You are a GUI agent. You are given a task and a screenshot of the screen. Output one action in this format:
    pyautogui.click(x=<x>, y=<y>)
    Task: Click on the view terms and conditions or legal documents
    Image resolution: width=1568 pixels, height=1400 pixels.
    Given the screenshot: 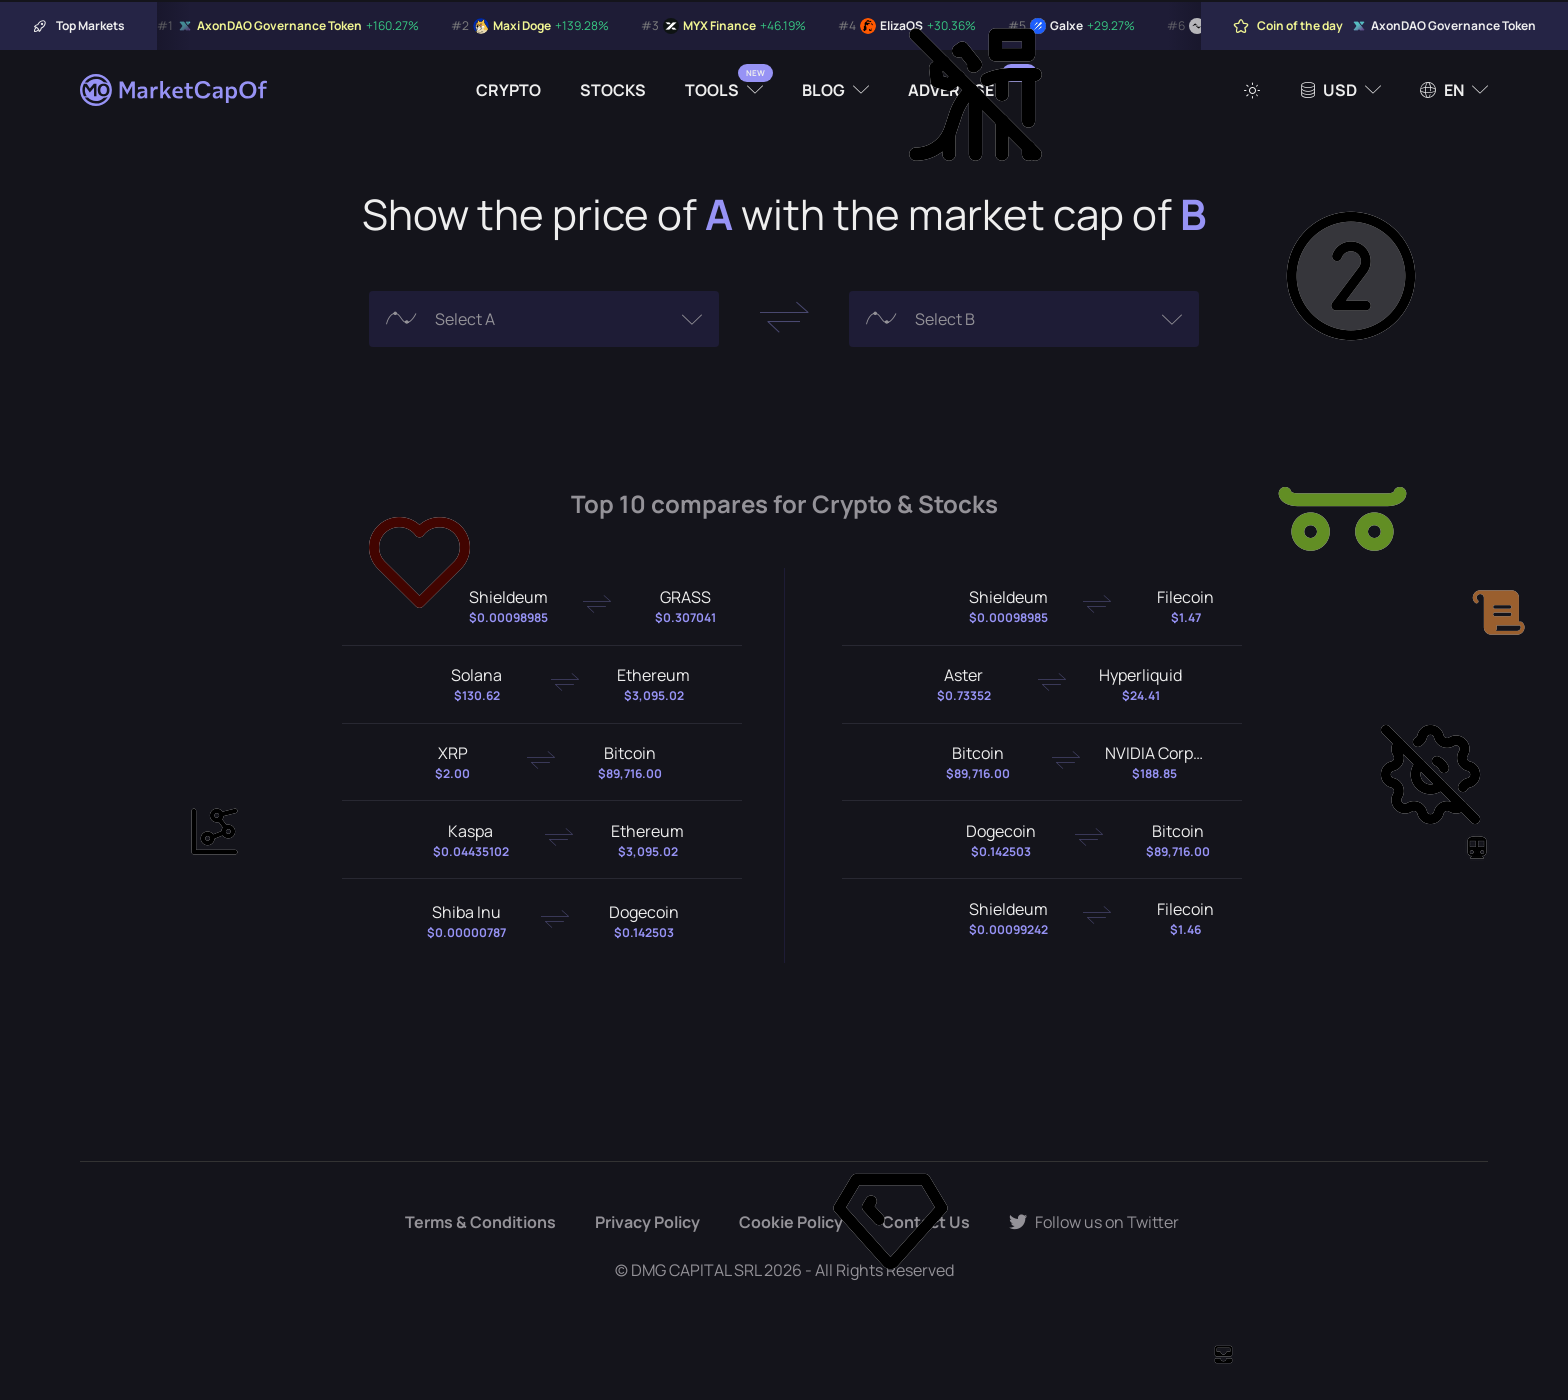 What is the action you would take?
    pyautogui.click(x=1500, y=612)
    